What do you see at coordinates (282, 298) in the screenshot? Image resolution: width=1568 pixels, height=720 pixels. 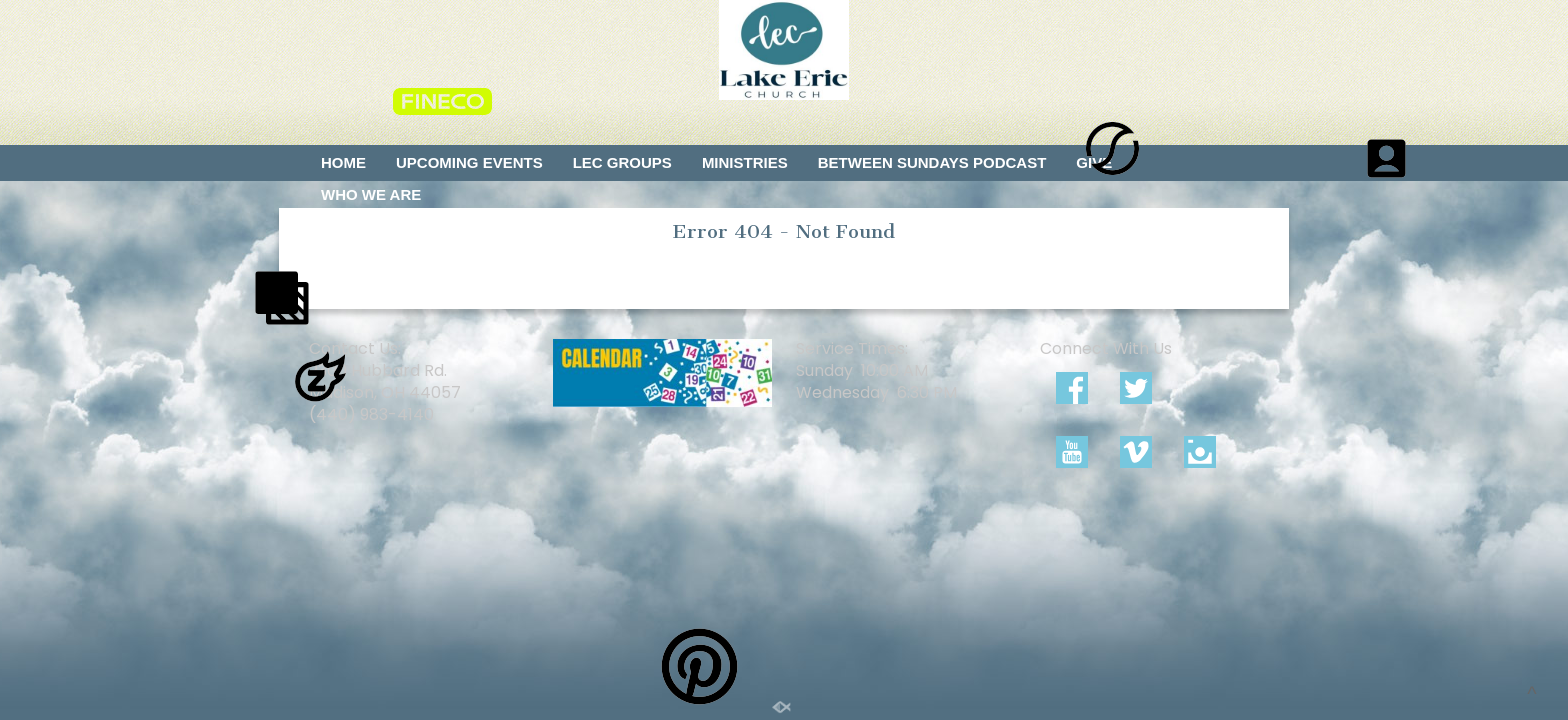 I see `apply shadow effect to selected element` at bounding box center [282, 298].